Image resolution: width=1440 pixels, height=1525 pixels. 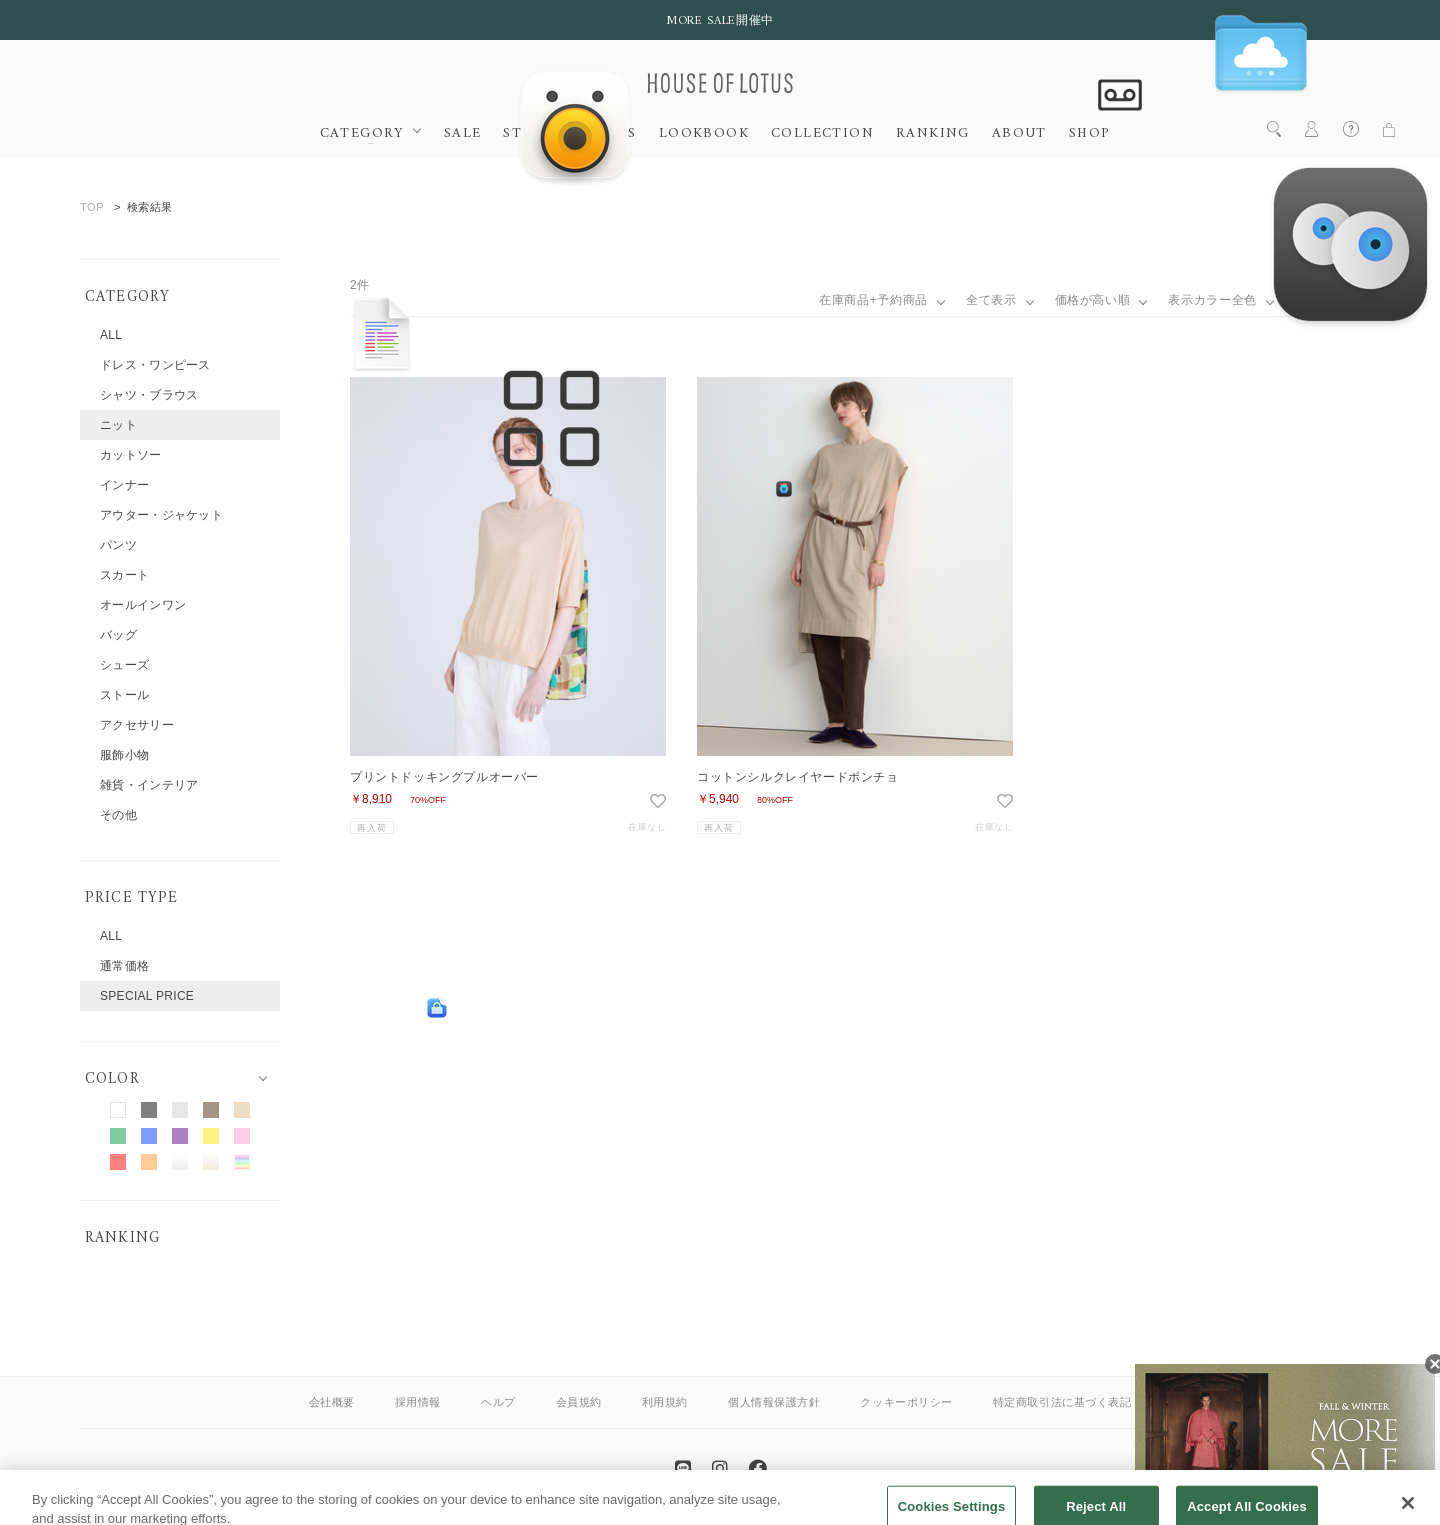 I want to click on open screensaver and lock screen preferences, so click(x=437, y=1008).